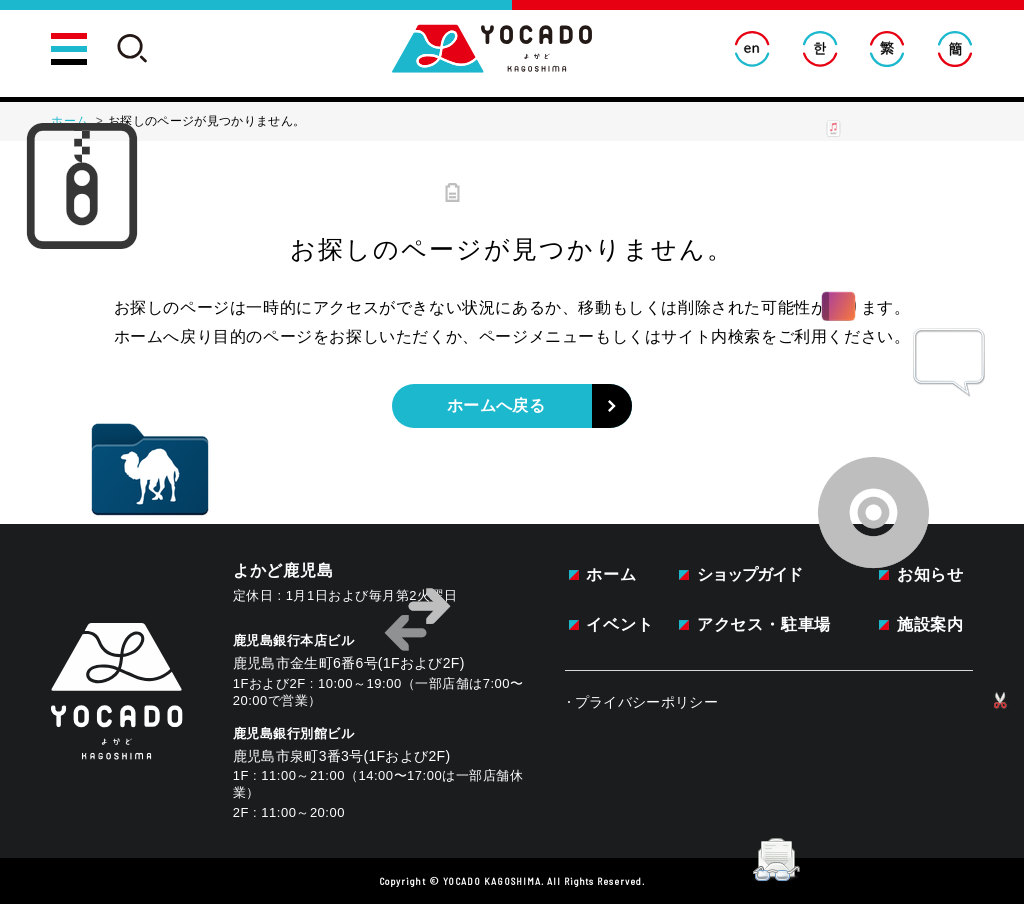 The height and width of the screenshot is (904, 1024). What do you see at coordinates (838, 305) in the screenshot?
I see `access the desktop folder` at bounding box center [838, 305].